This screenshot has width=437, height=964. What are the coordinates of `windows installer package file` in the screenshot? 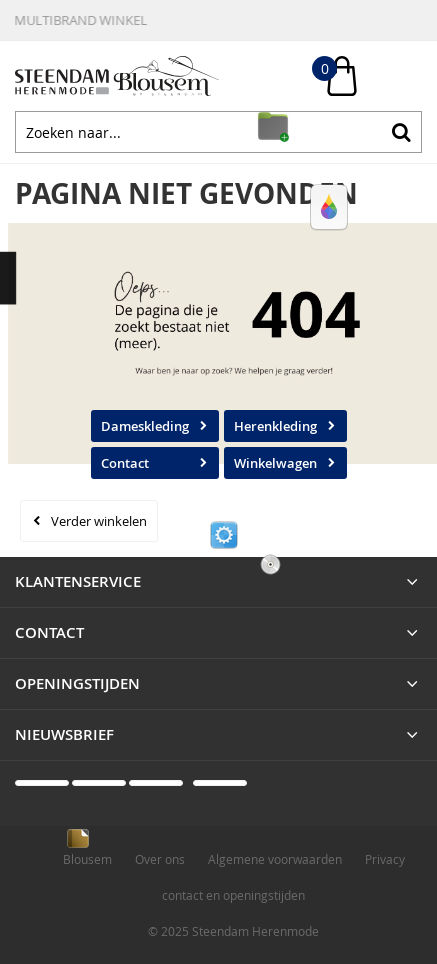 It's located at (224, 535).